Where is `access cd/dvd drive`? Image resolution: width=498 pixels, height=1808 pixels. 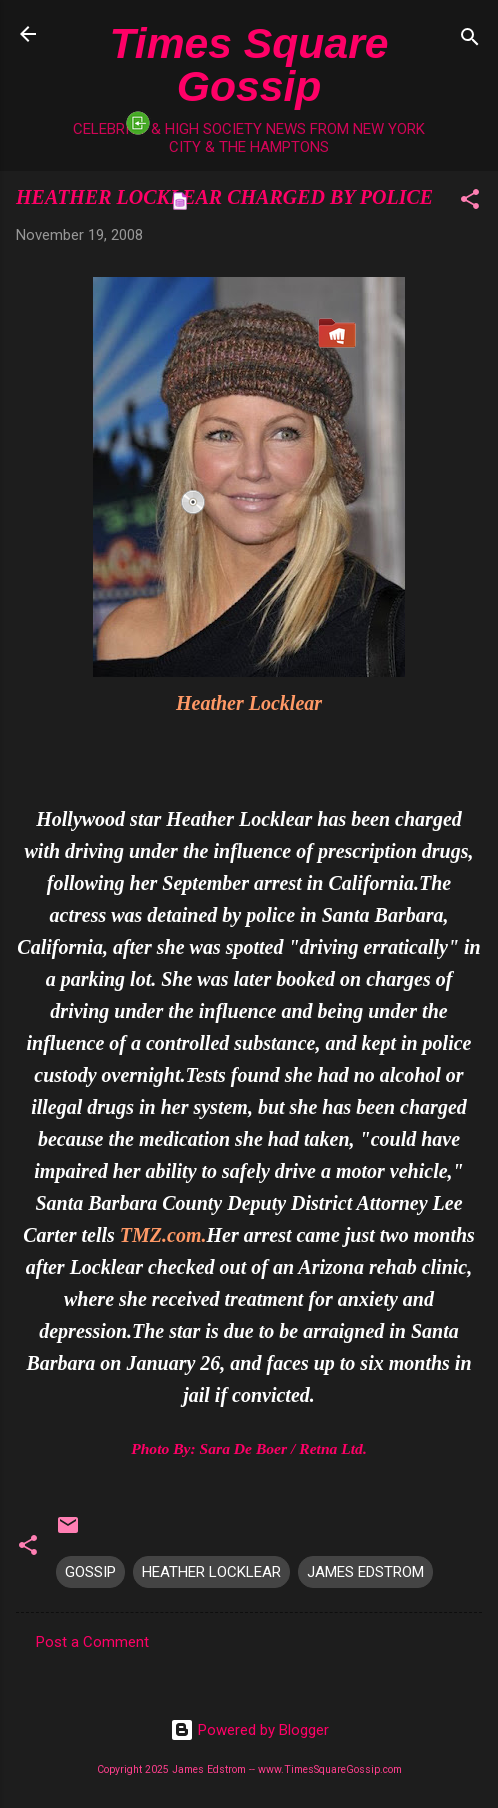 access cd/dvd drive is located at coordinates (193, 502).